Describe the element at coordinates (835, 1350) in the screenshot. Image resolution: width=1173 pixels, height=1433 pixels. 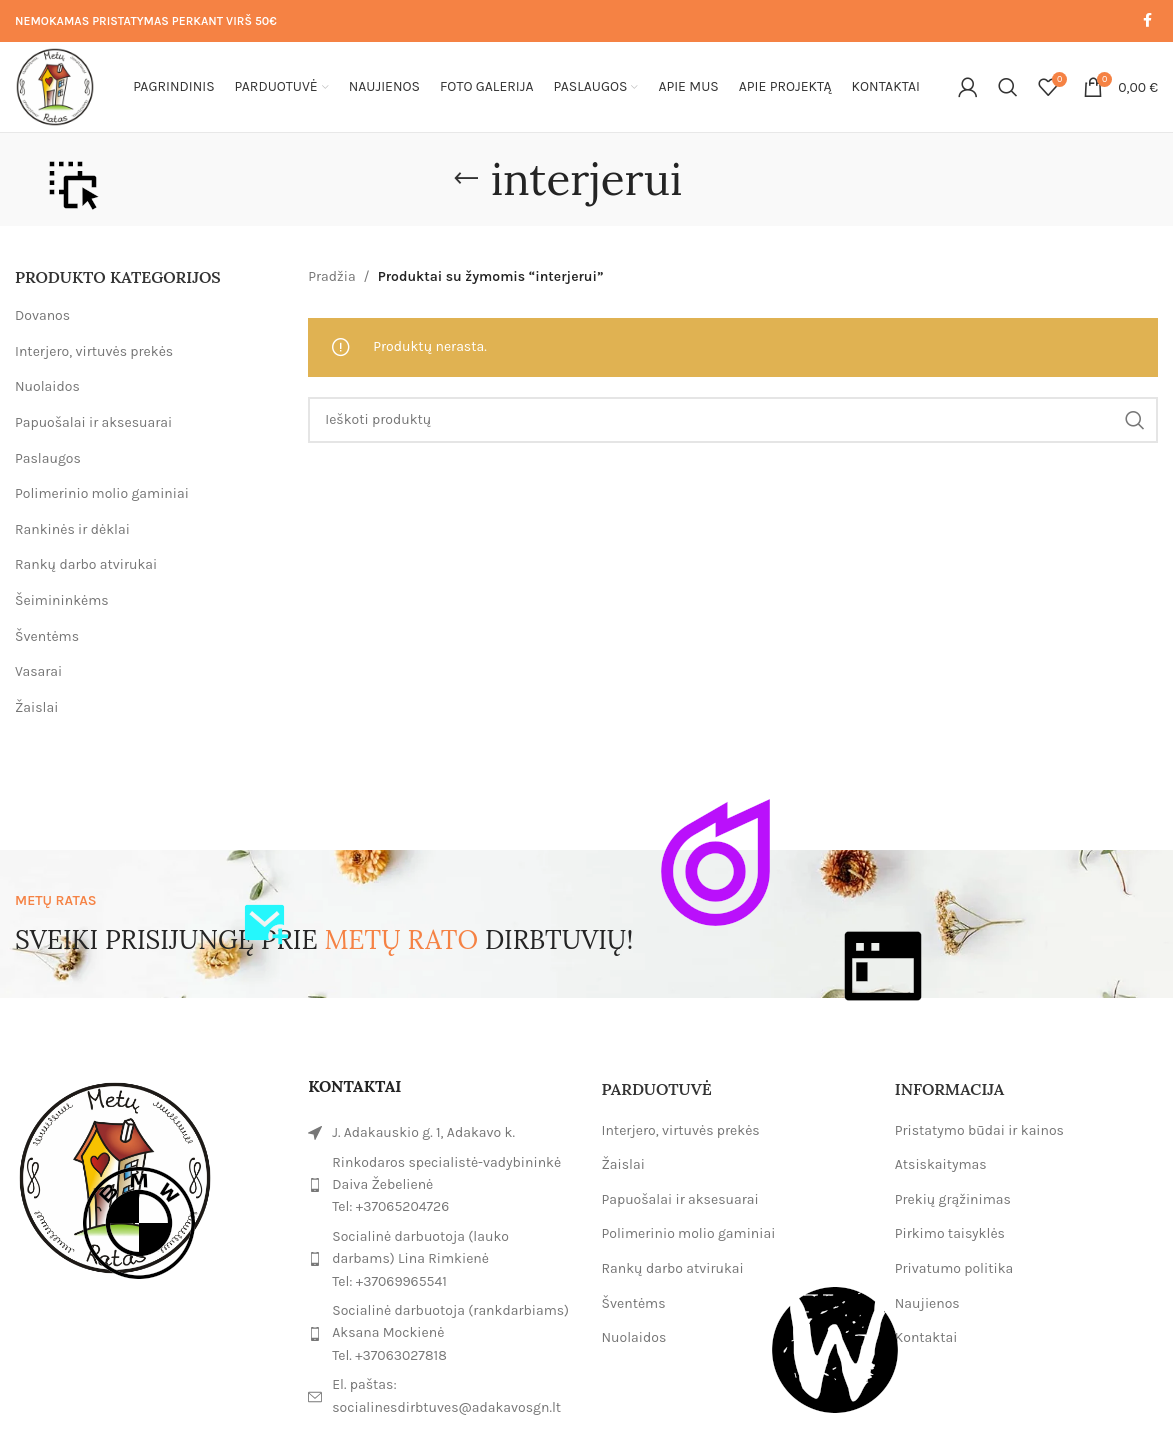
I see `wayland display server protocol logo` at that location.